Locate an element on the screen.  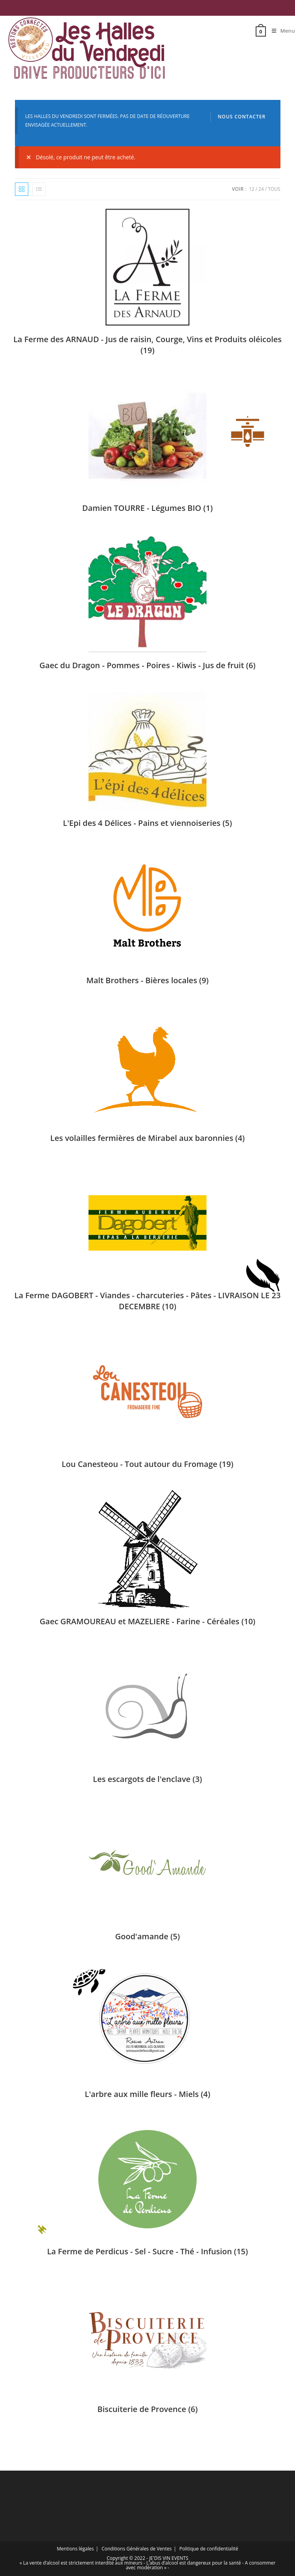
indicates a writing or composition feature is located at coordinates (263, 1275).